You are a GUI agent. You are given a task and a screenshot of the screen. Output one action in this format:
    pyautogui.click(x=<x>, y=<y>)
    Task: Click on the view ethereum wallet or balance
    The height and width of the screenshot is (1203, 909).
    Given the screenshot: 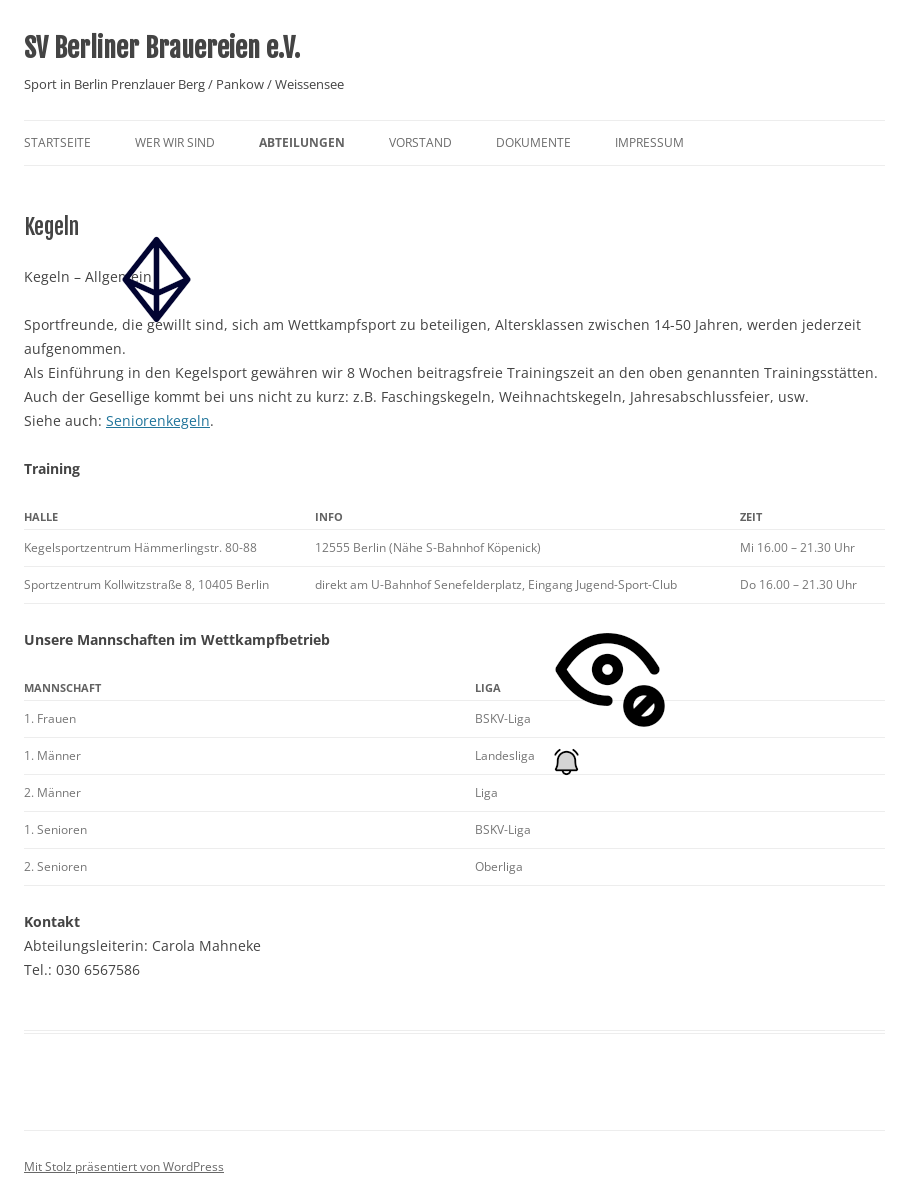 What is the action you would take?
    pyautogui.click(x=156, y=279)
    